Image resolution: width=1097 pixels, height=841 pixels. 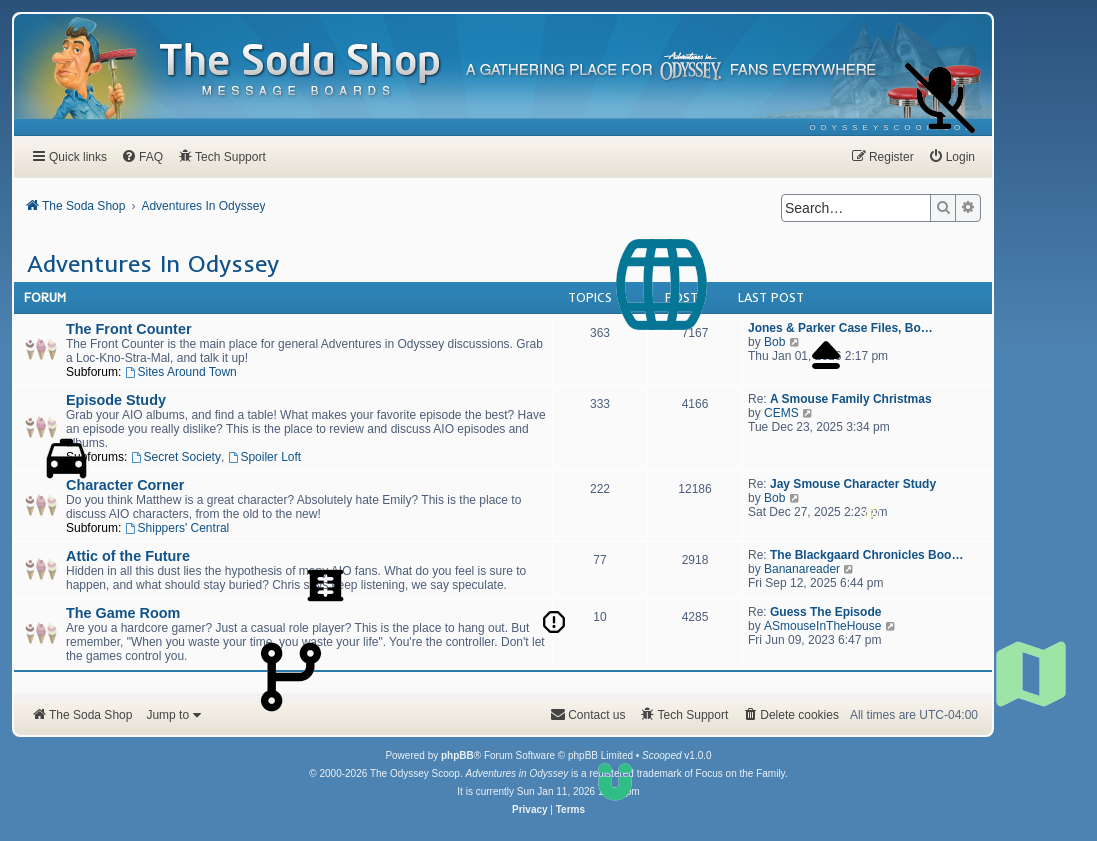 I want to click on request a taxi or rideshare, so click(x=66, y=458).